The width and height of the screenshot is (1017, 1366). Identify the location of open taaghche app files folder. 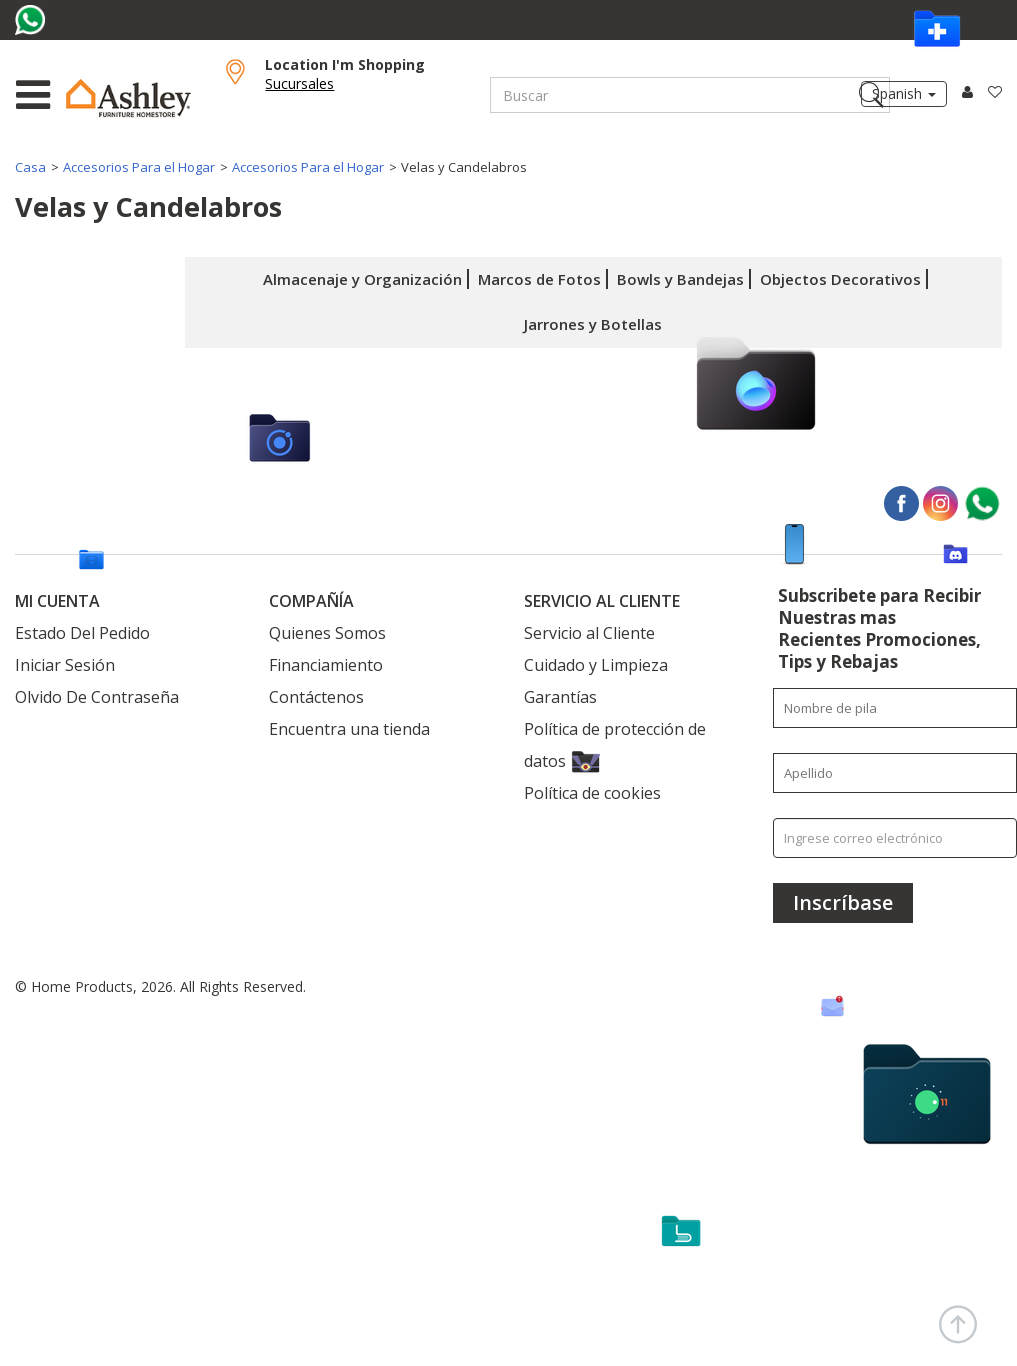
(681, 1232).